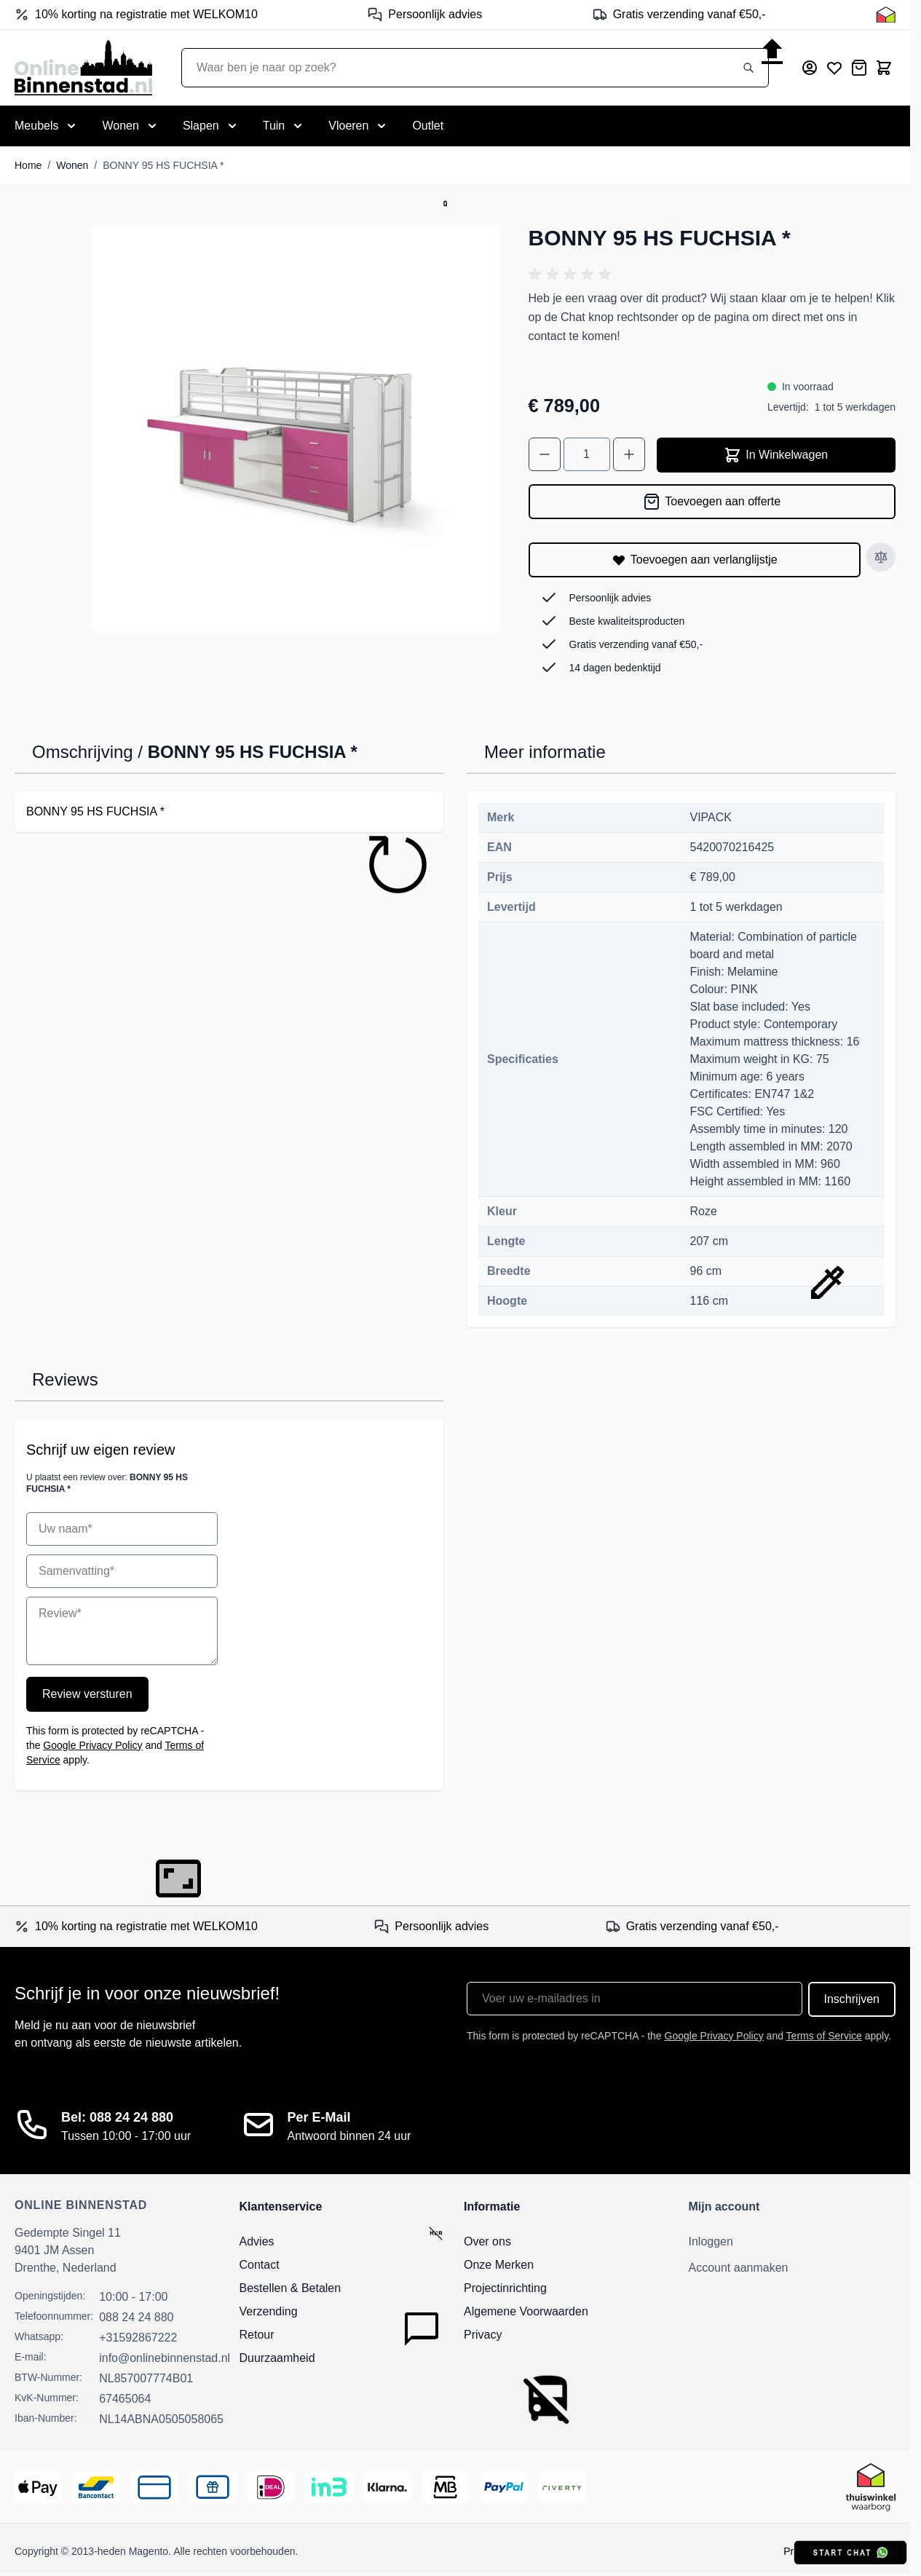  What do you see at coordinates (548, 2399) in the screenshot?
I see `no bus transfer available at this stop` at bounding box center [548, 2399].